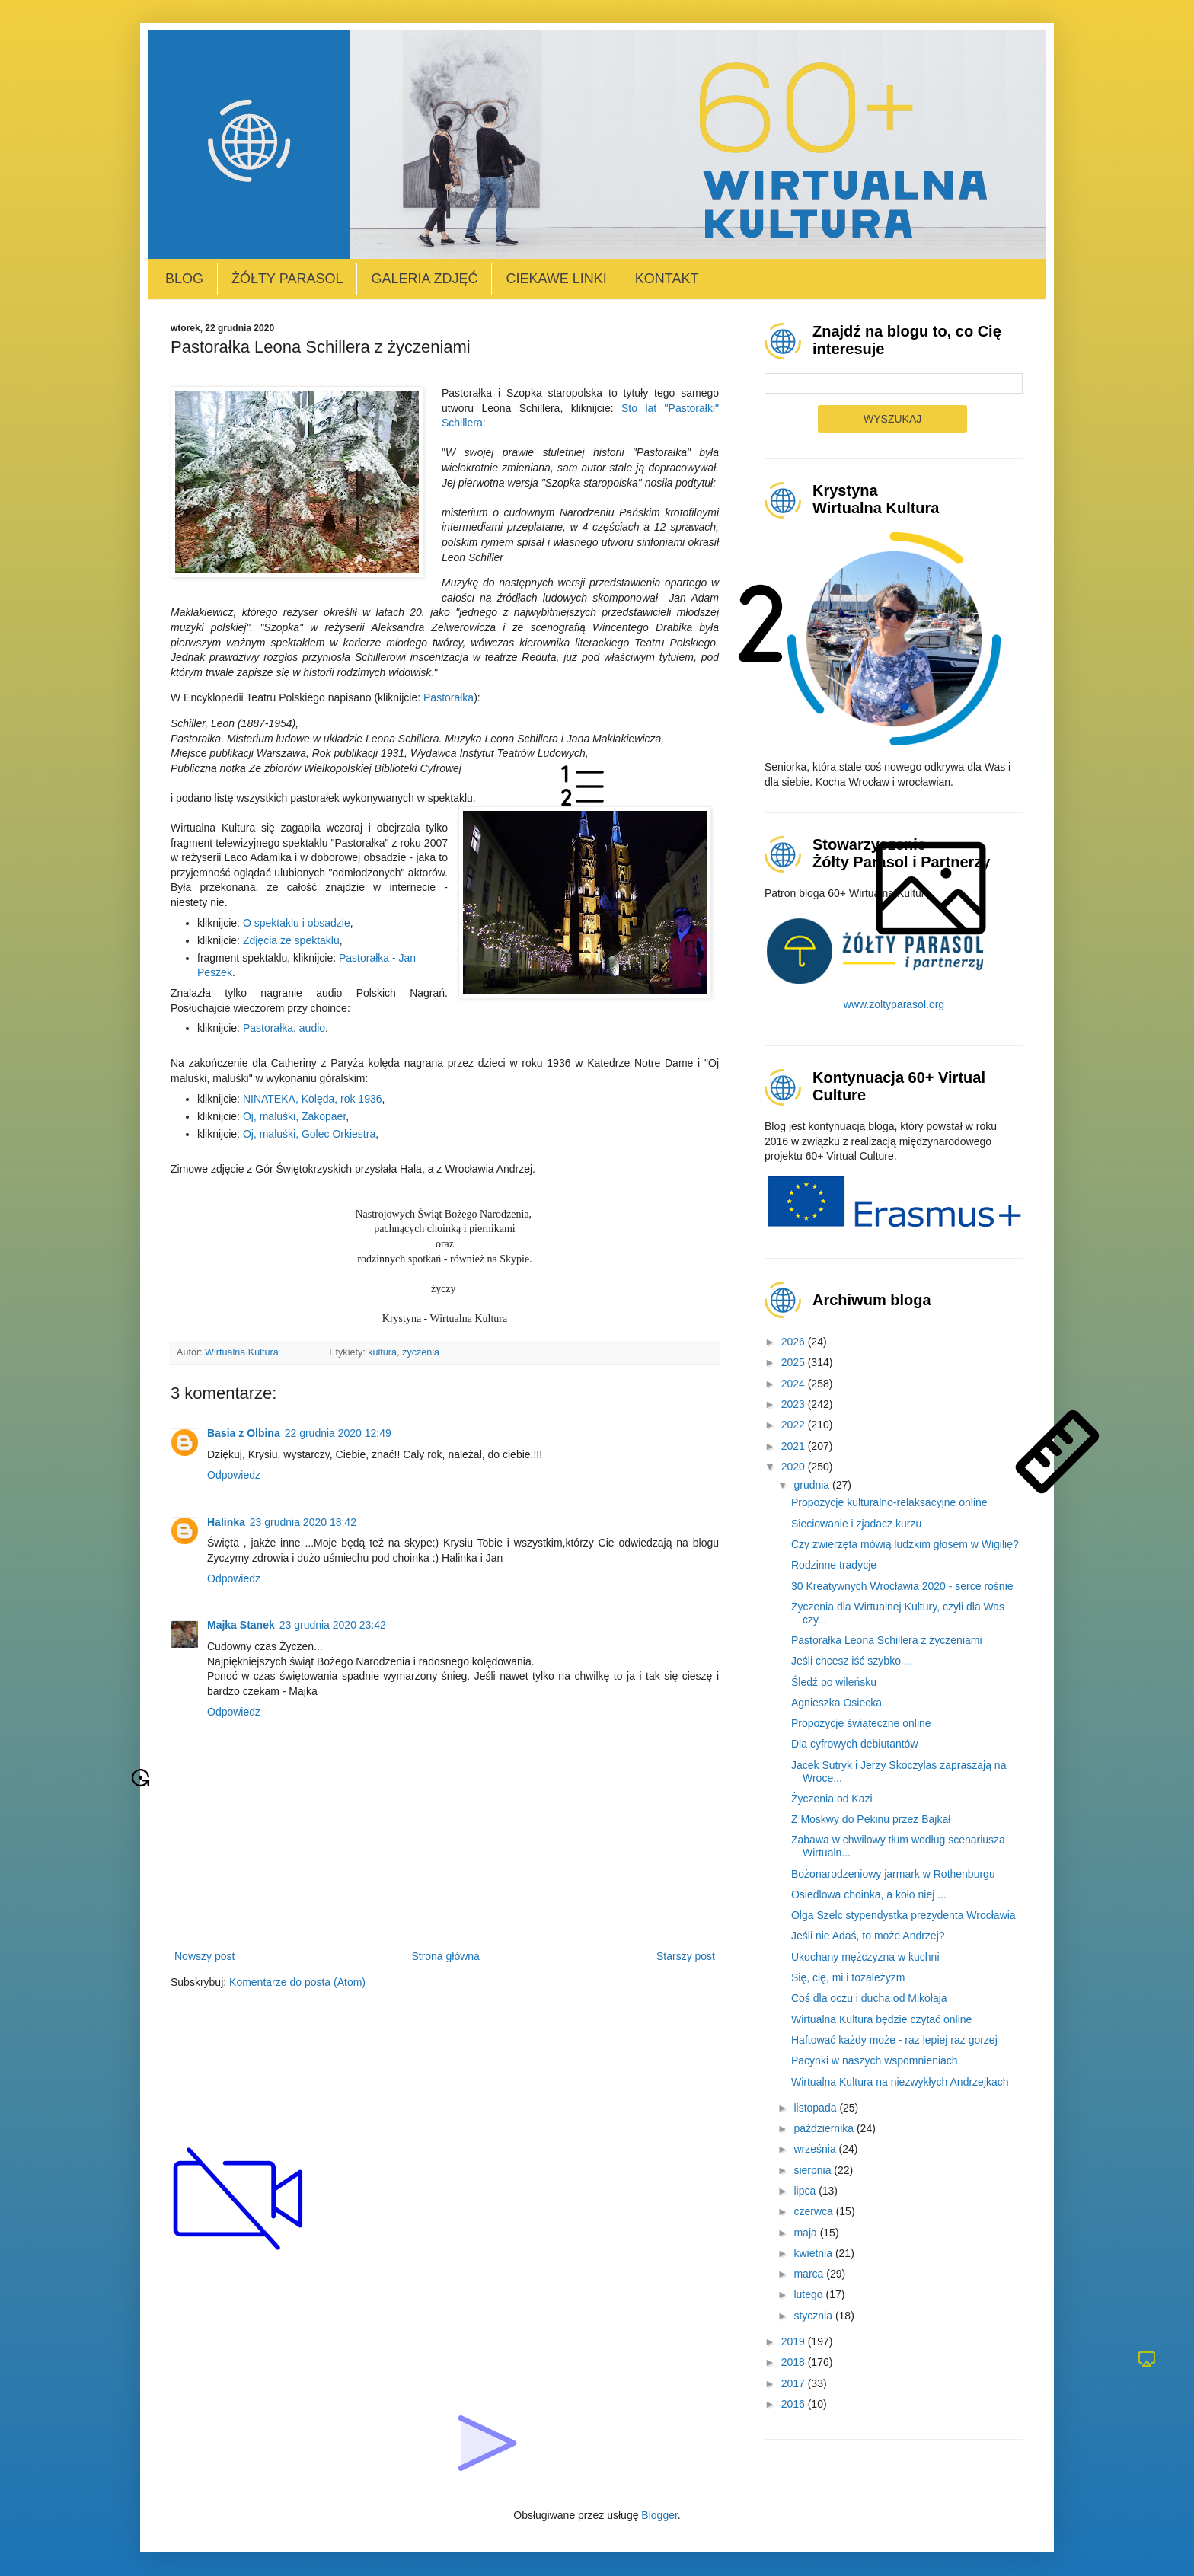 The width and height of the screenshot is (1194, 2576). Describe the element at coordinates (1147, 2359) in the screenshot. I see `stream content to an external display` at that location.